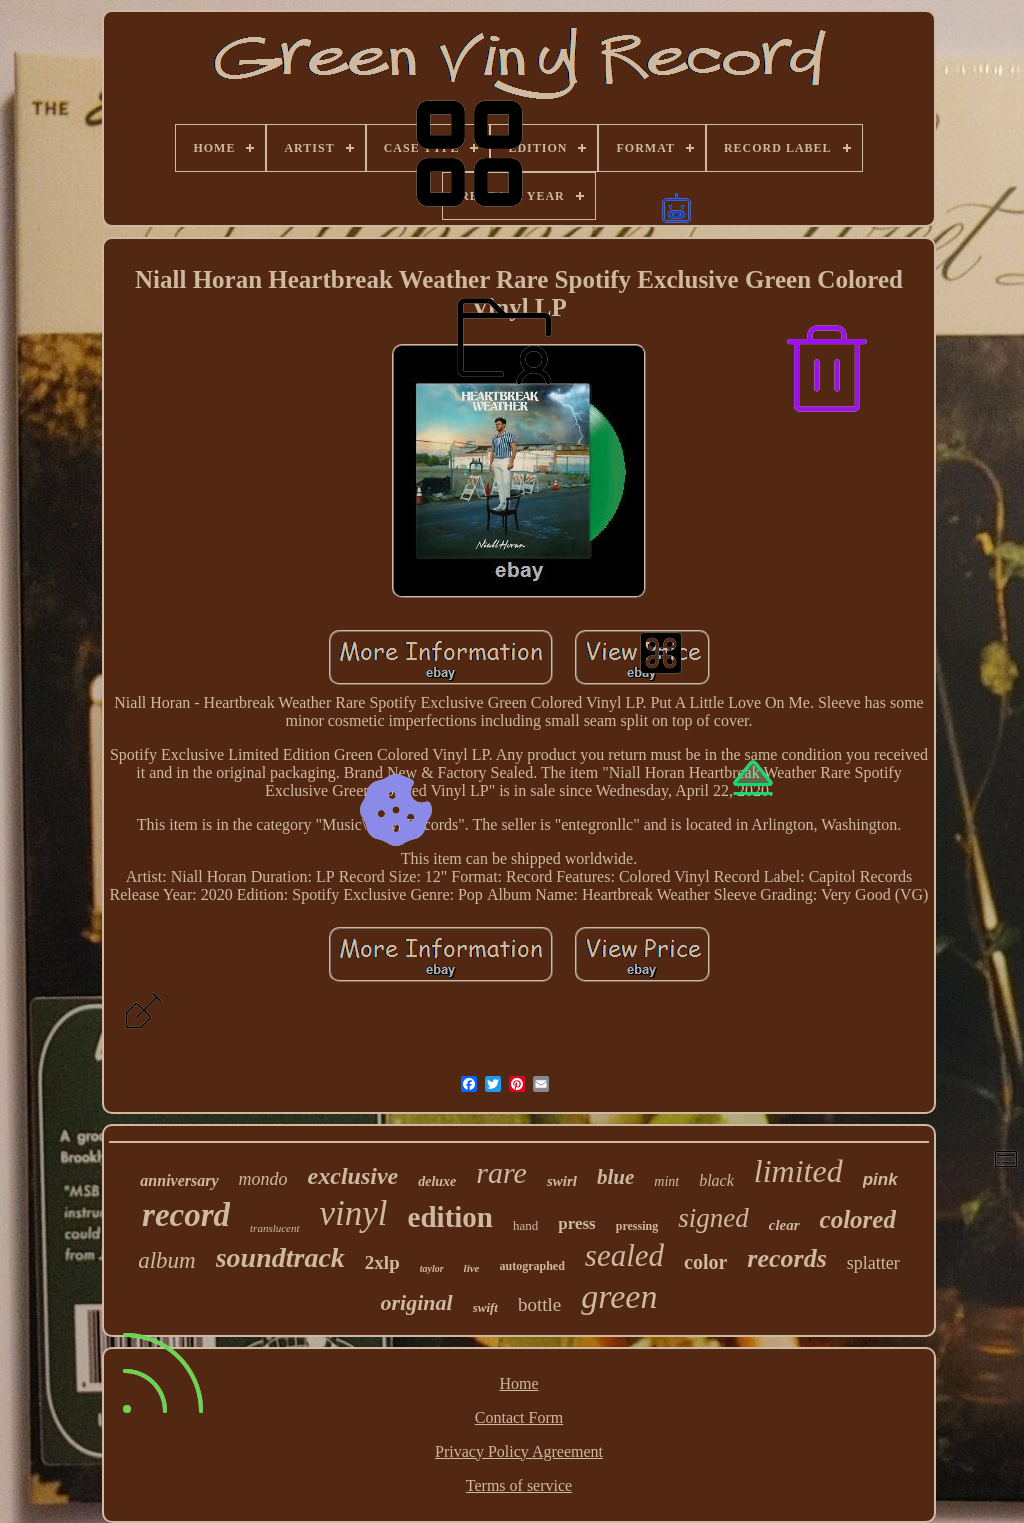  What do you see at coordinates (753, 780) in the screenshot?
I see `eject media or disc` at bounding box center [753, 780].